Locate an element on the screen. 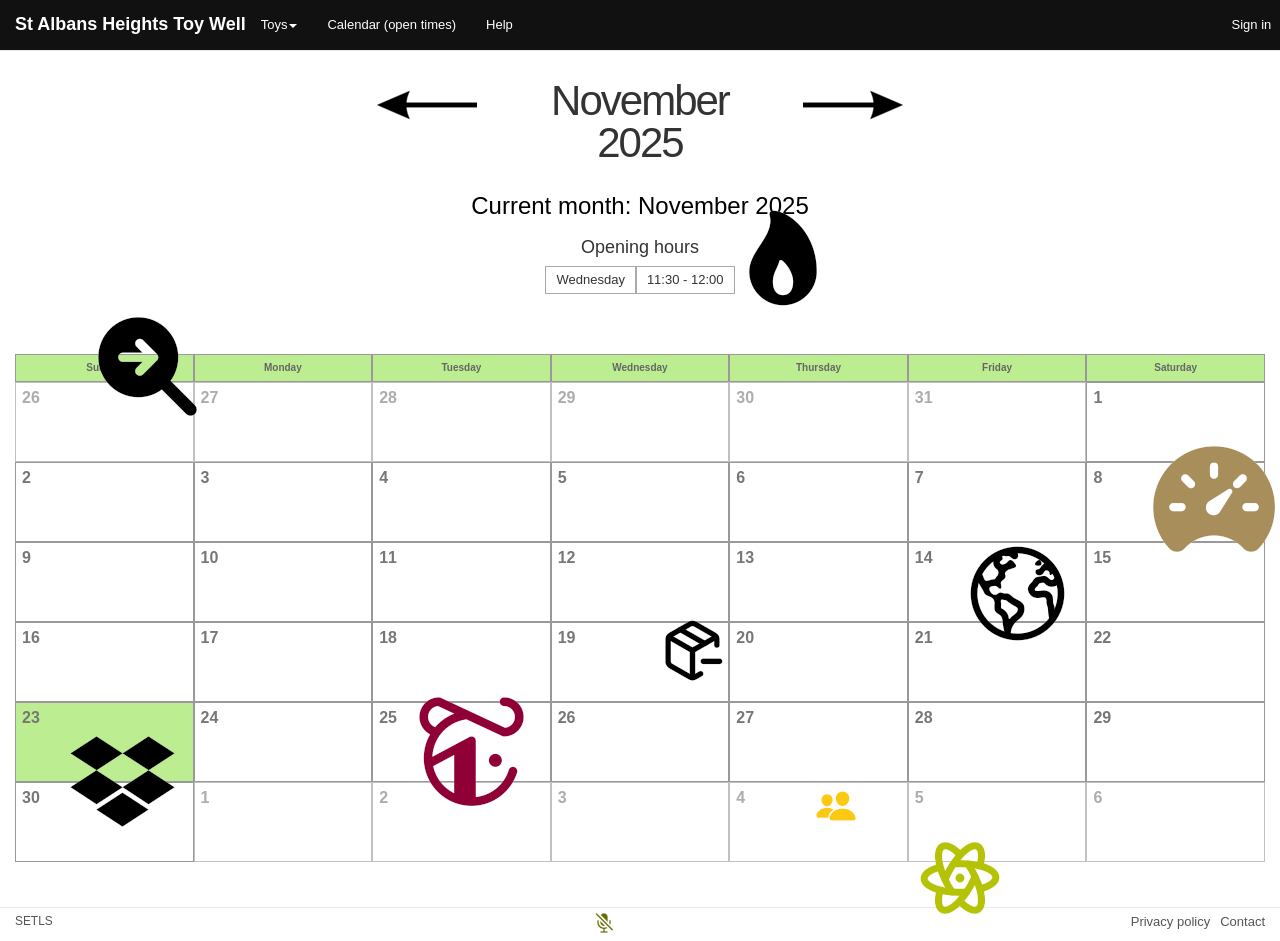  open the New York Times app is located at coordinates (471, 749).